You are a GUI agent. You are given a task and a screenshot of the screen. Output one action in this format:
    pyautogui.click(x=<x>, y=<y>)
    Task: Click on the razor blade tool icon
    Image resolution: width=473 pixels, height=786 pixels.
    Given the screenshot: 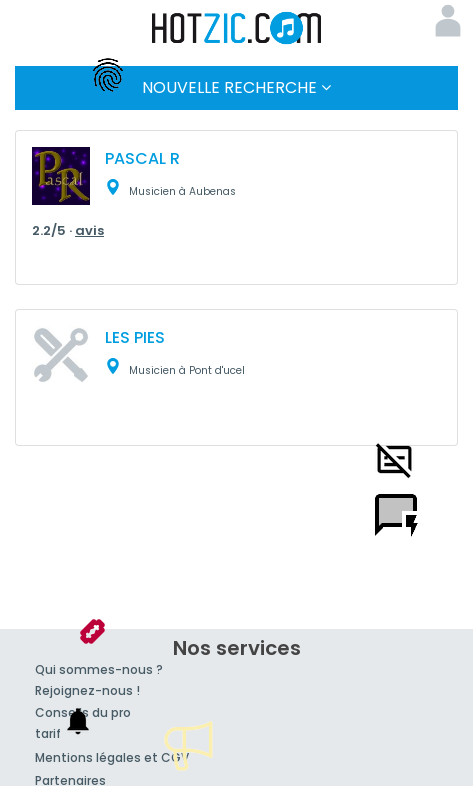 What is the action you would take?
    pyautogui.click(x=92, y=631)
    